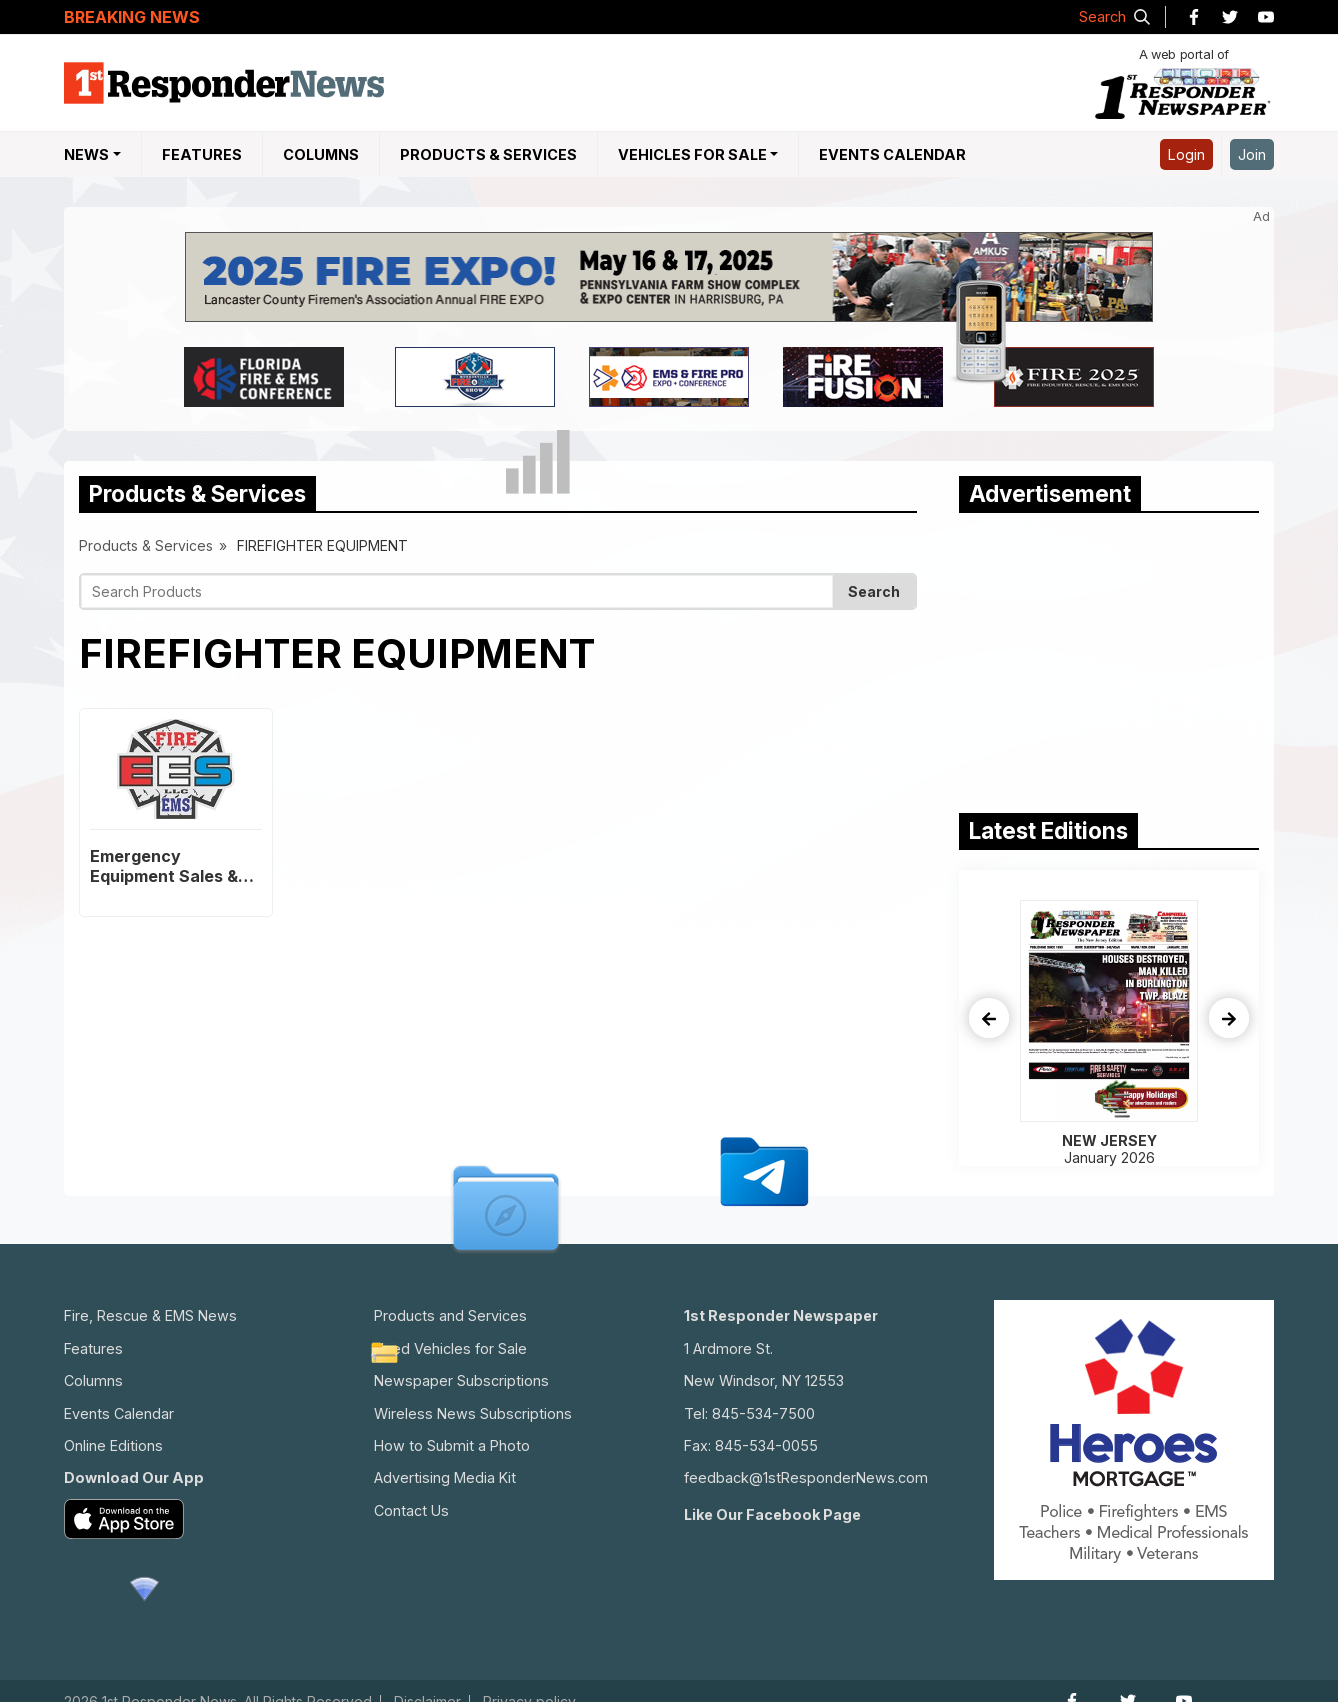 Image resolution: width=1338 pixels, height=1702 pixels. What do you see at coordinates (982, 332) in the screenshot?
I see `access phone or calling features` at bounding box center [982, 332].